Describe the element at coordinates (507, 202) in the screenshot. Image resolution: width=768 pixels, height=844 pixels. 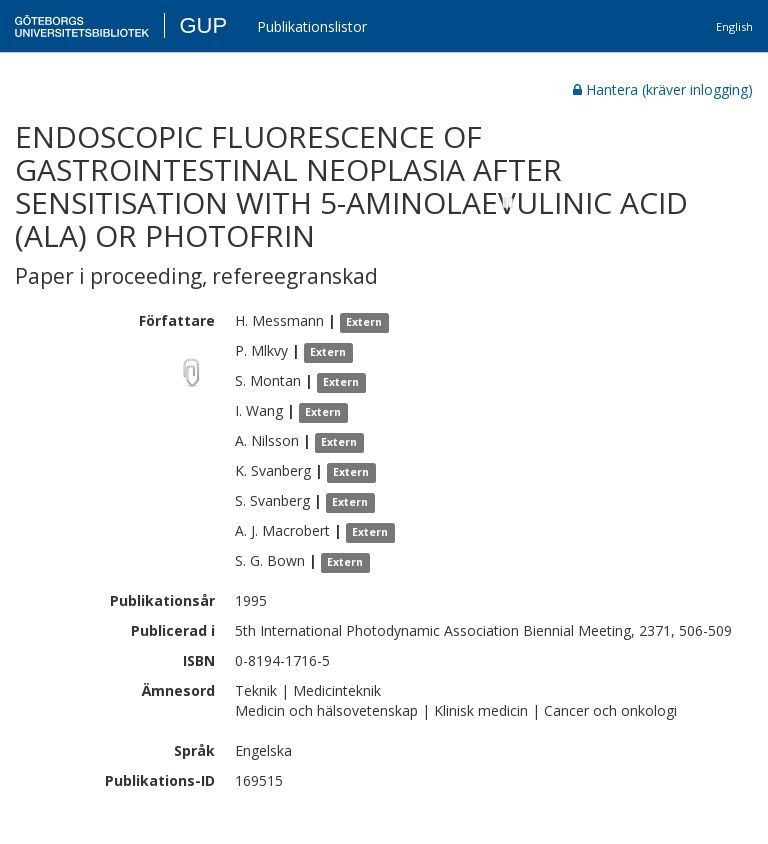
I see `pause media playback` at that location.